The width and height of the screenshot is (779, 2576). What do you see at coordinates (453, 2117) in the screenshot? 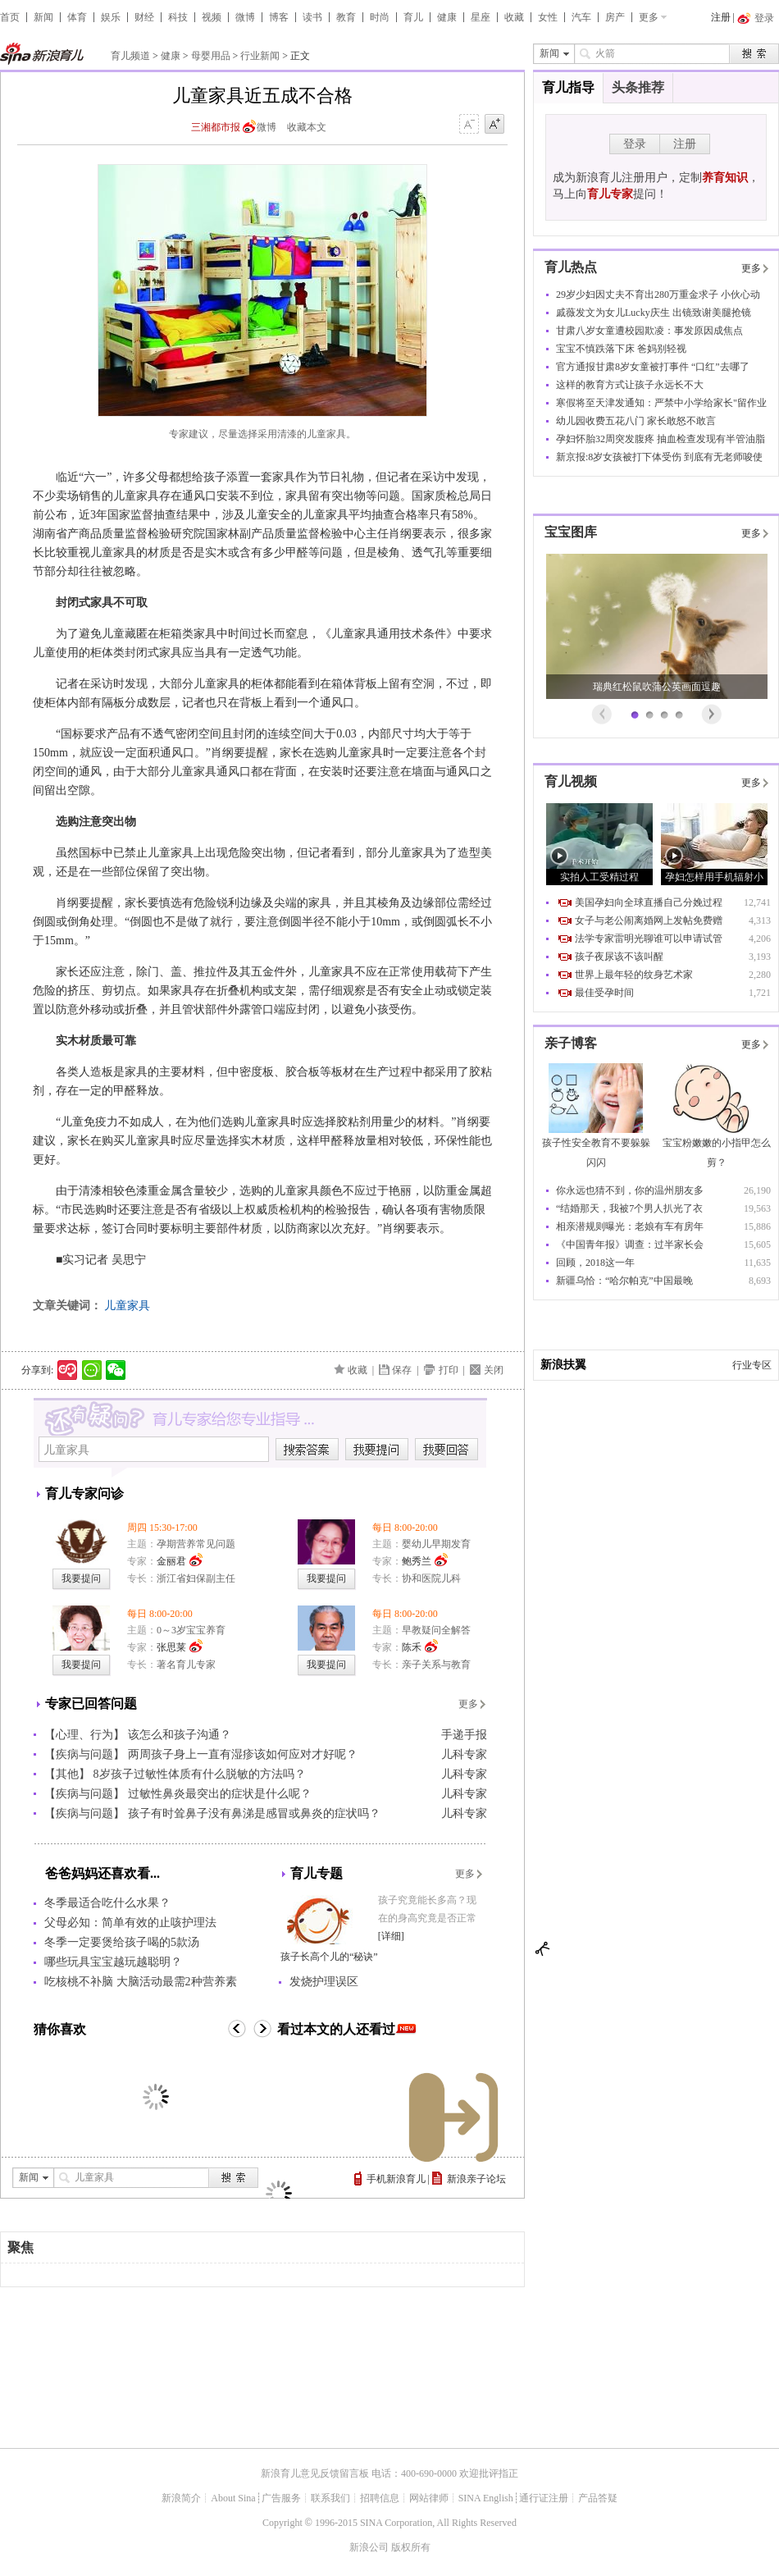
I see `move element to the right` at bounding box center [453, 2117].